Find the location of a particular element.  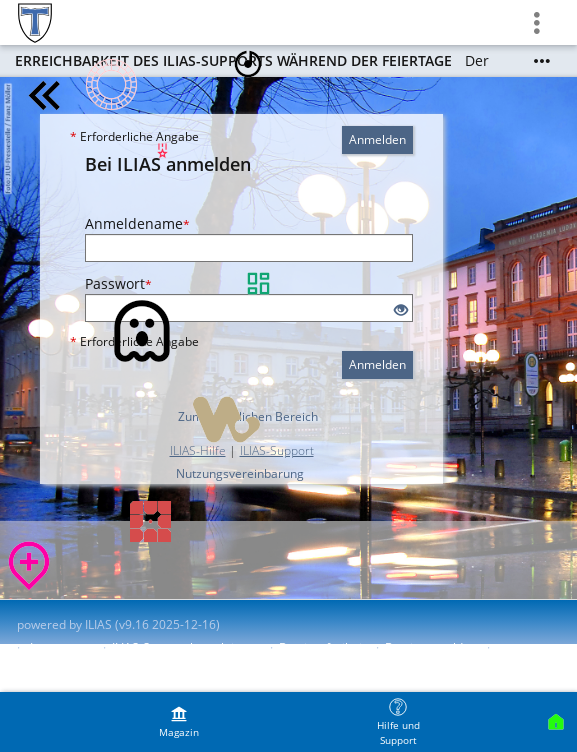

go back to the previous section is located at coordinates (45, 95).